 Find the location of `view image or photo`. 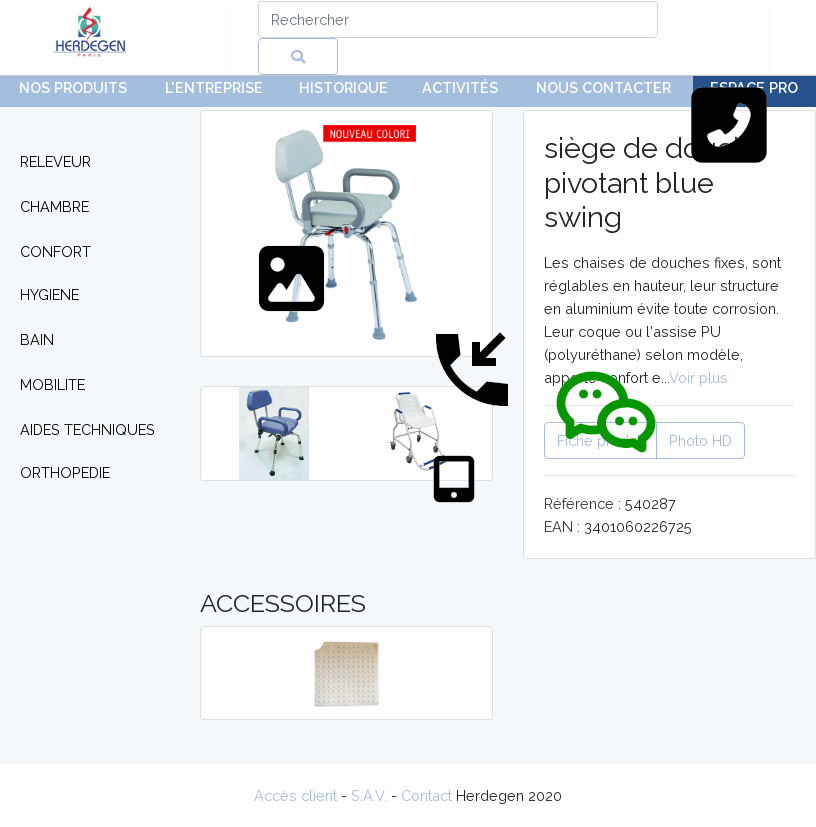

view image or photo is located at coordinates (291, 278).